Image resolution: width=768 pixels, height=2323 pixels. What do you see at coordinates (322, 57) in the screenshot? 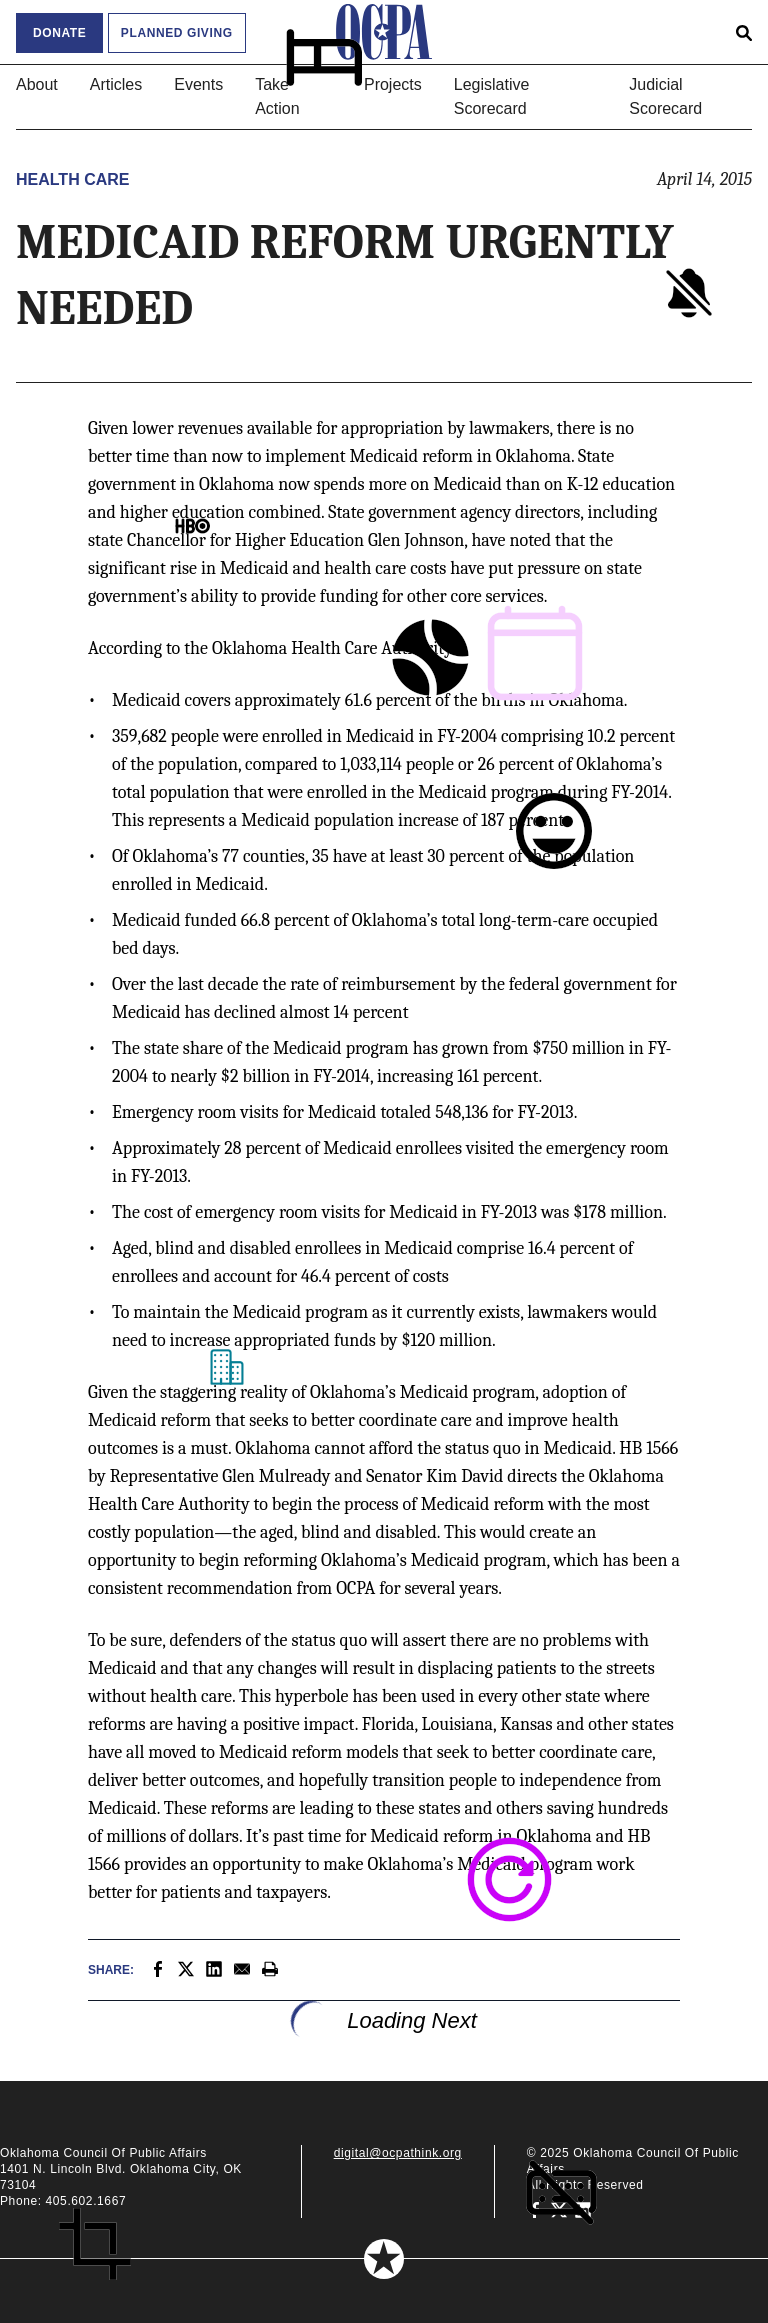
I see `view sleeping or accommodation options` at bounding box center [322, 57].